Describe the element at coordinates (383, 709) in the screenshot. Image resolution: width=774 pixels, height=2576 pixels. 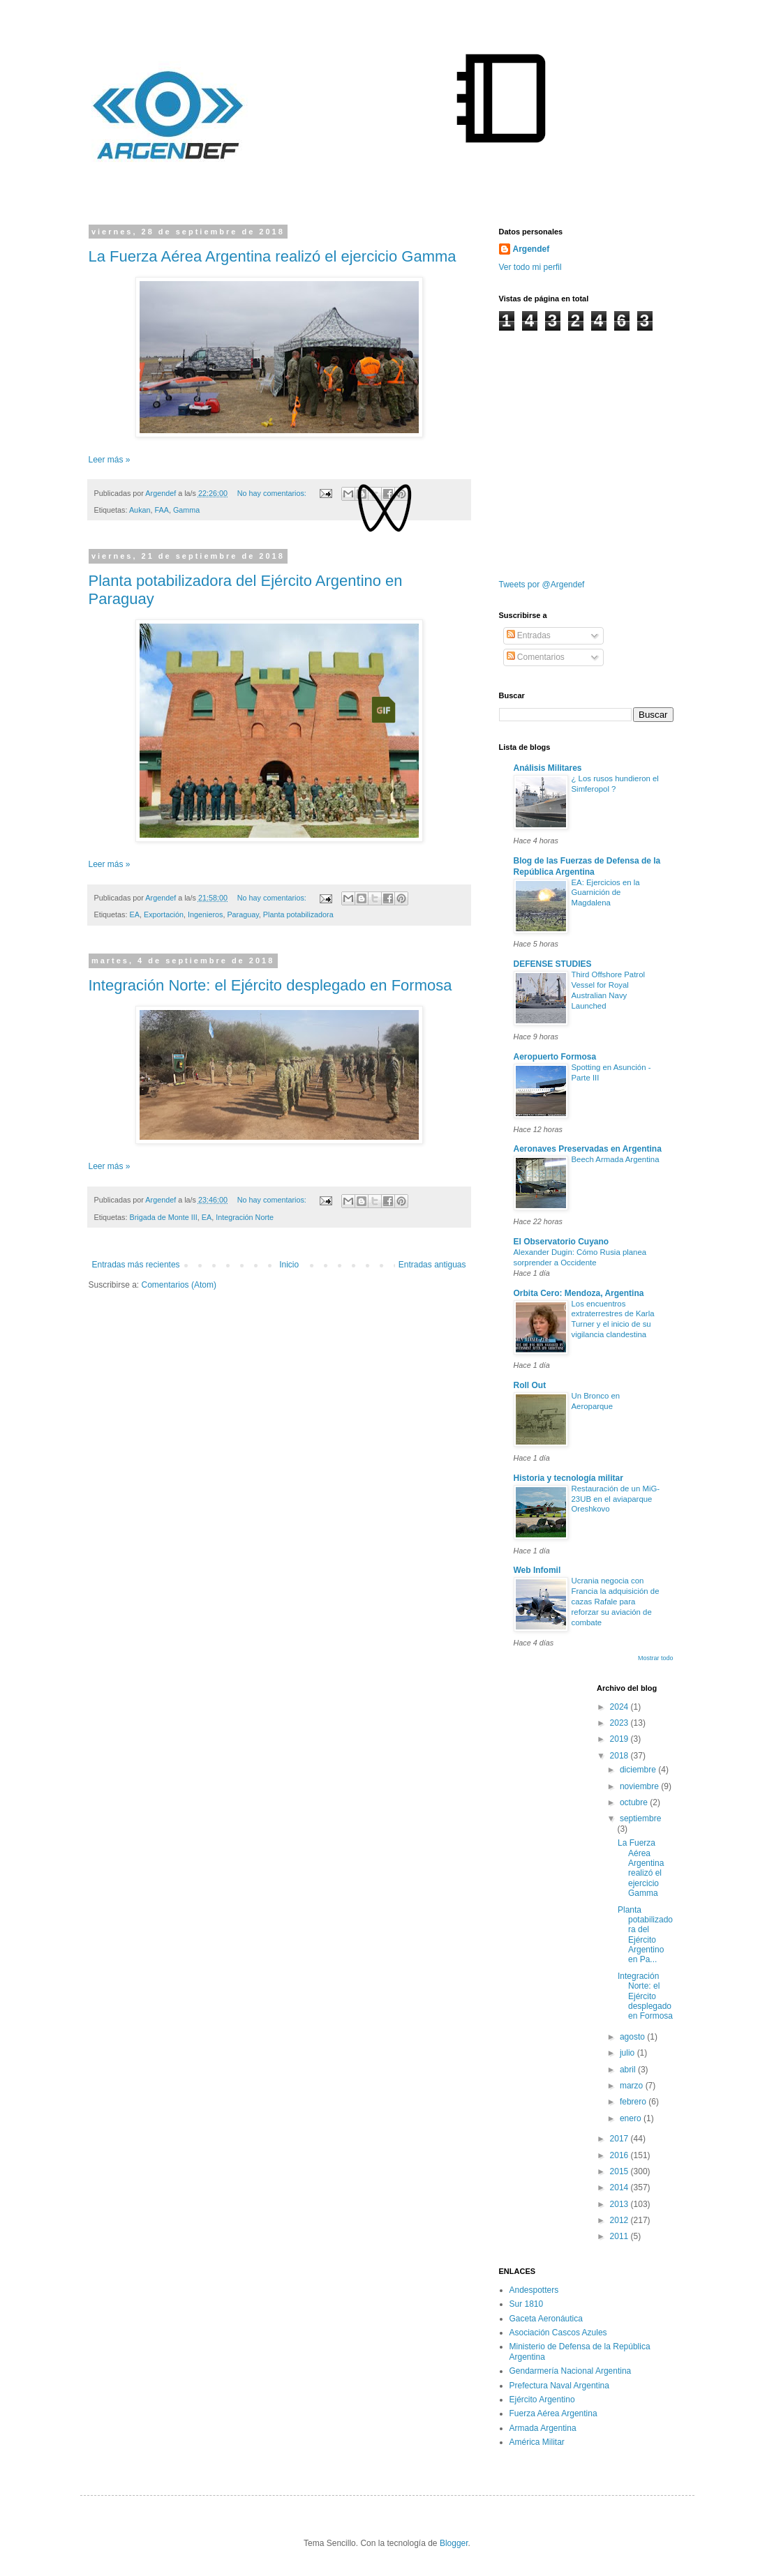
I see `attach a GIF file` at that location.